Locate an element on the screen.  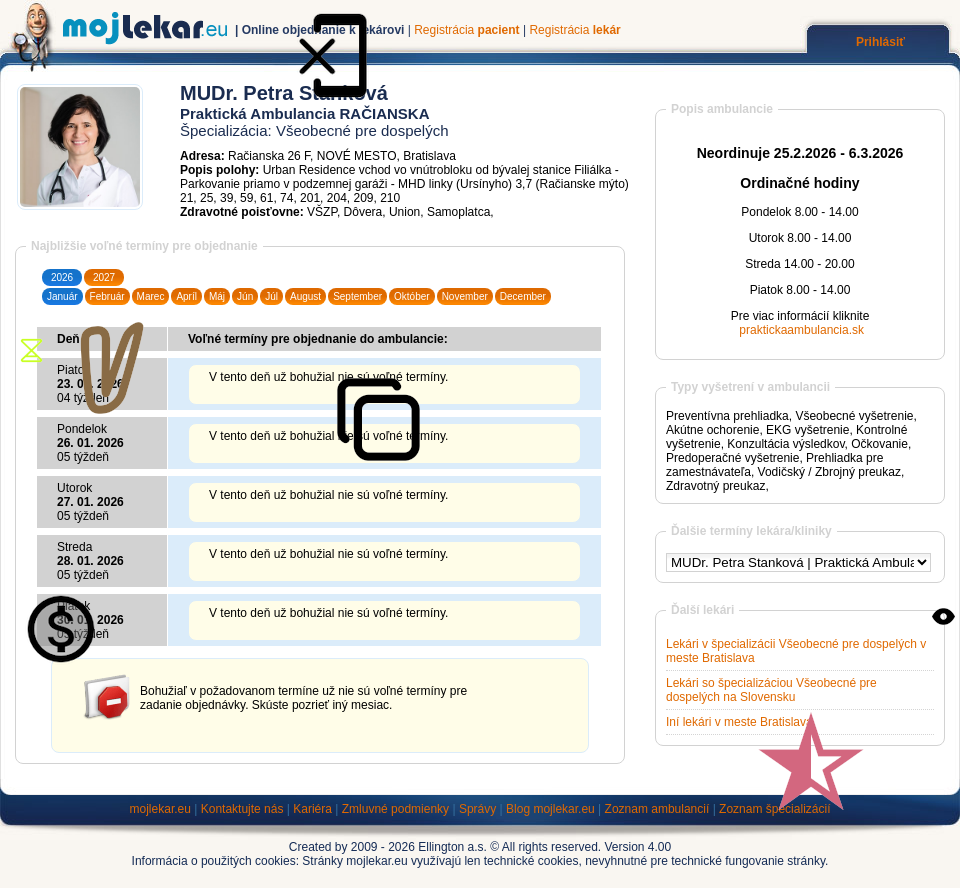
view or preview content is located at coordinates (943, 616).